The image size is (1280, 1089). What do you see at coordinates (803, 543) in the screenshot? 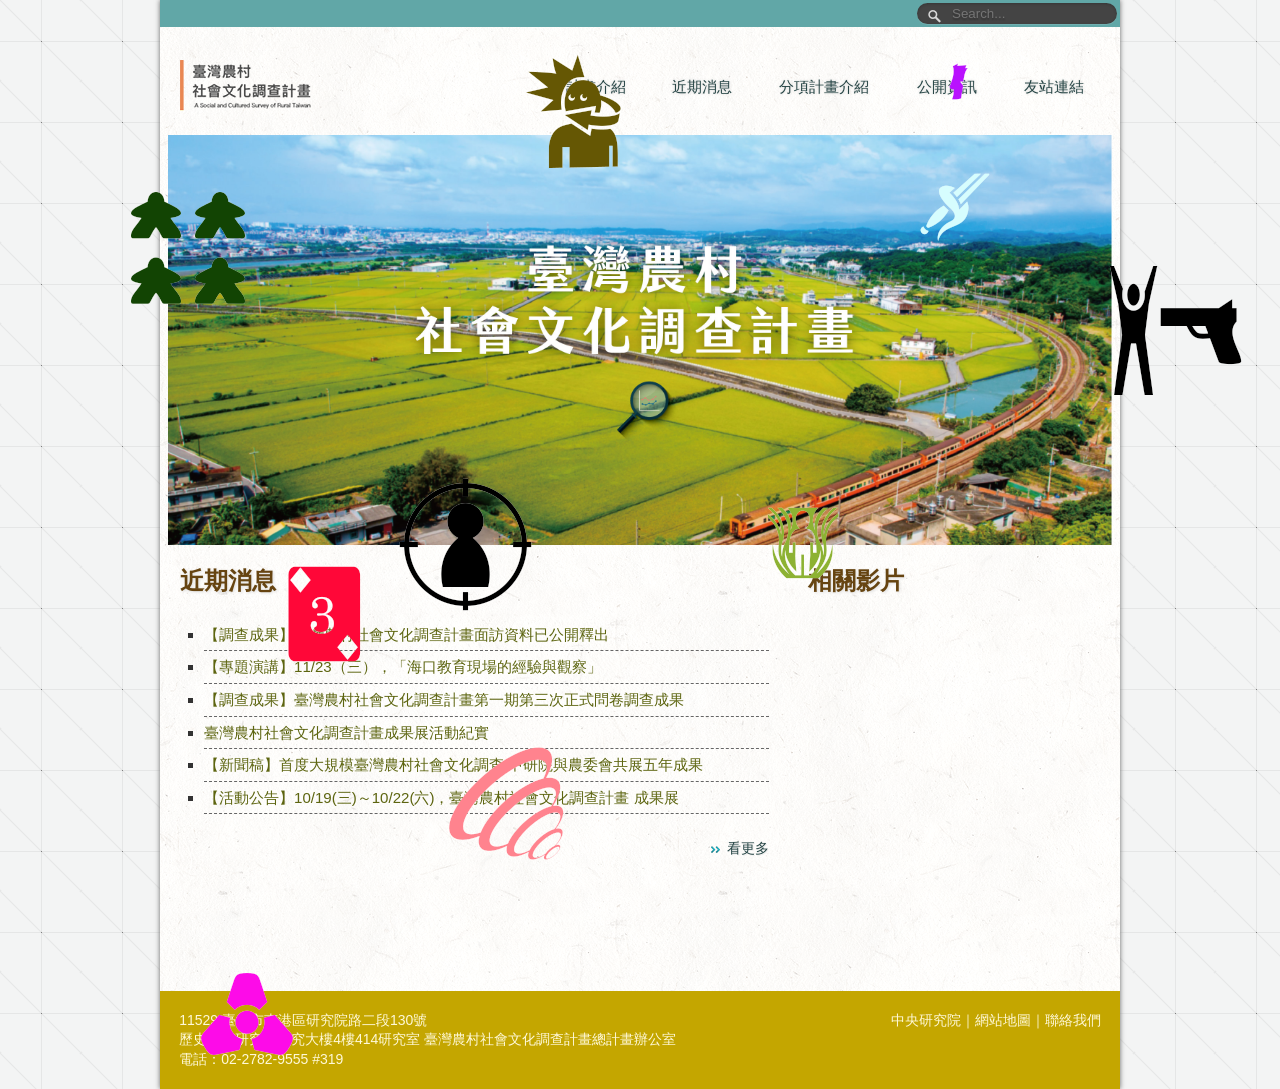
I see `indicates a special power-up or ability is active` at bounding box center [803, 543].